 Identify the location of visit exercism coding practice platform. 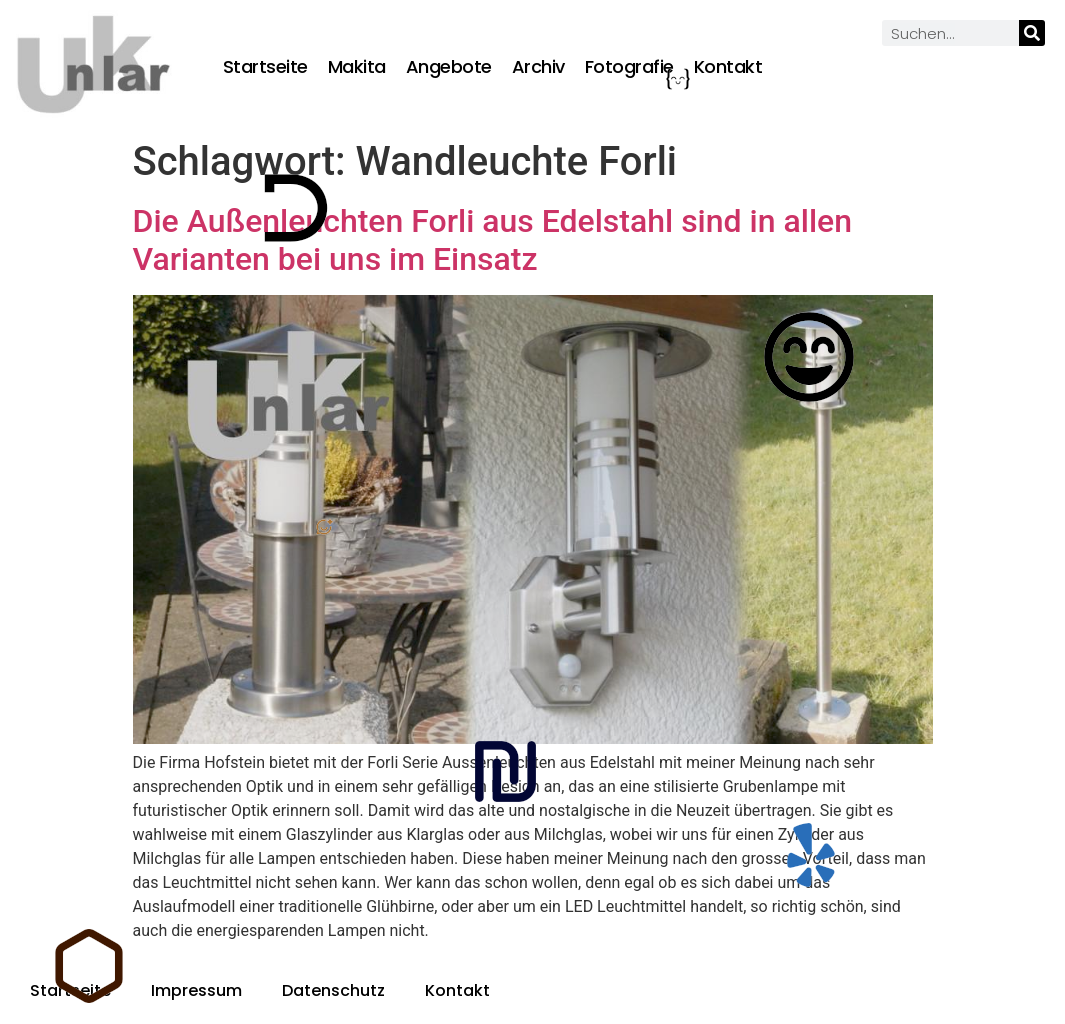
(678, 79).